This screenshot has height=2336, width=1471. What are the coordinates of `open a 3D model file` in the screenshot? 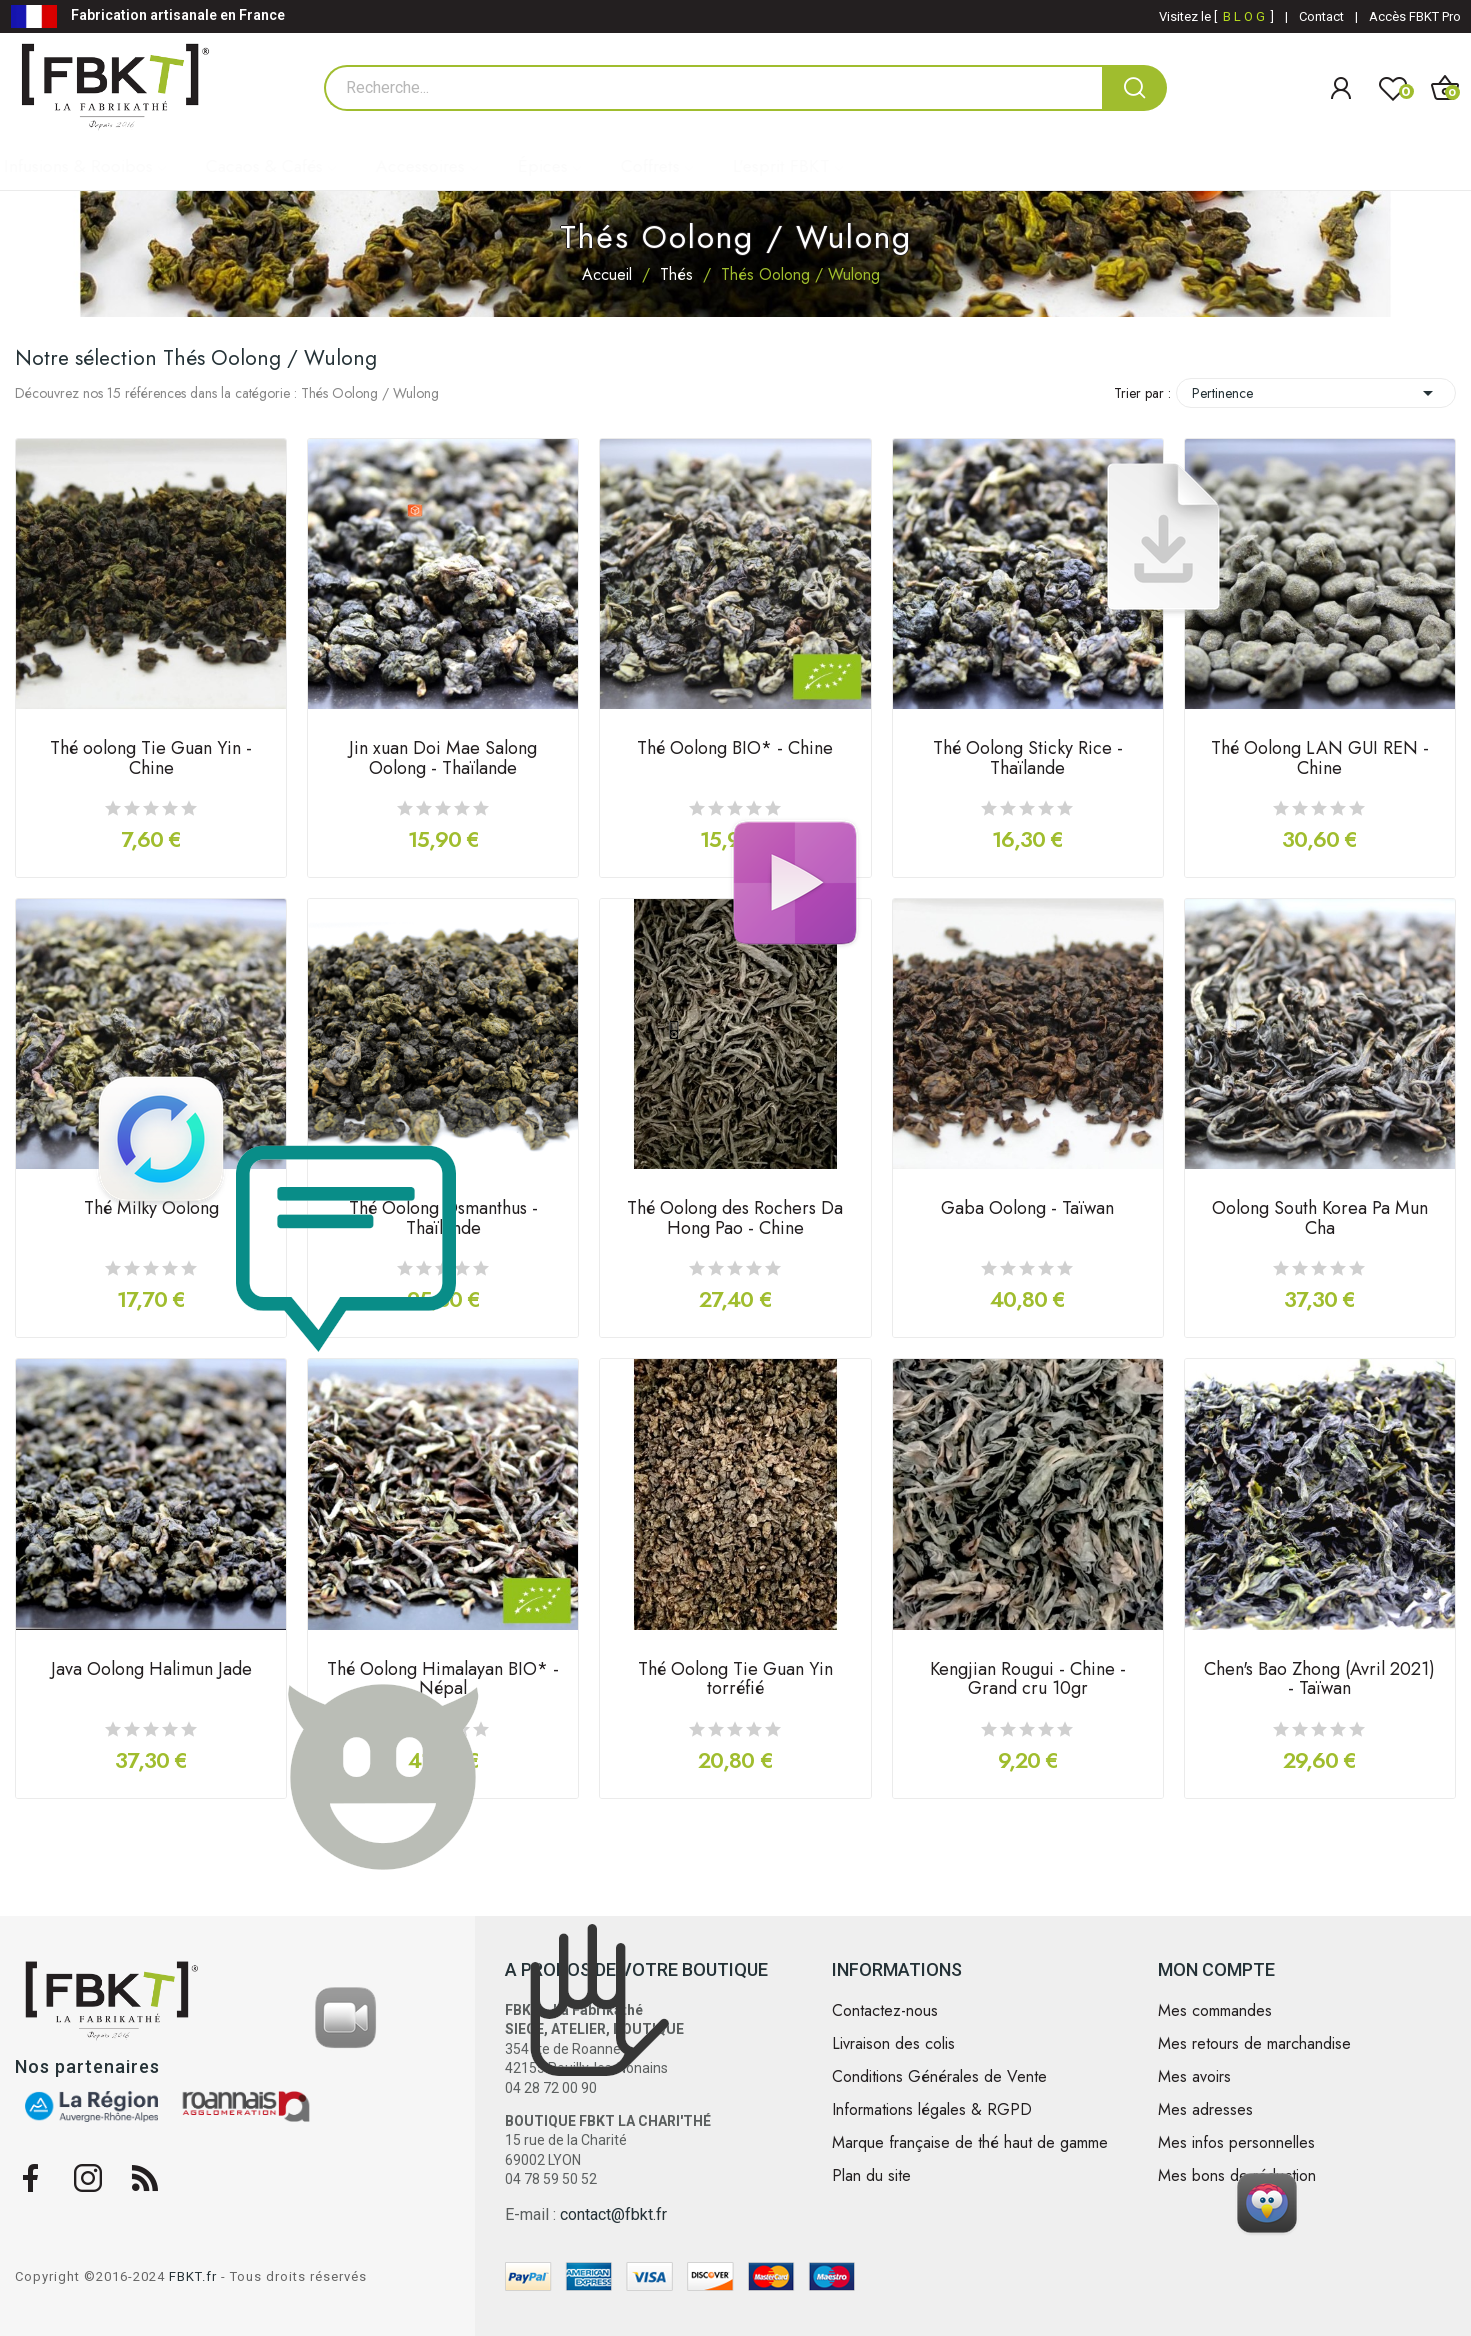 It's located at (415, 510).